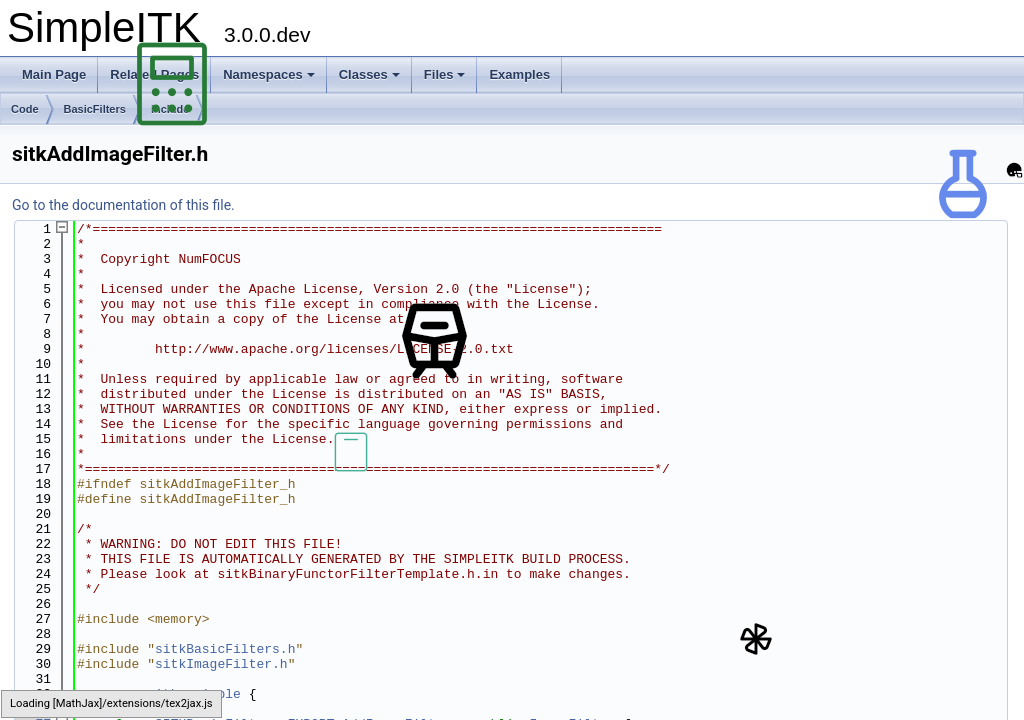 The height and width of the screenshot is (720, 1024). Describe the element at coordinates (1014, 170) in the screenshot. I see `access football or sports content` at that location.